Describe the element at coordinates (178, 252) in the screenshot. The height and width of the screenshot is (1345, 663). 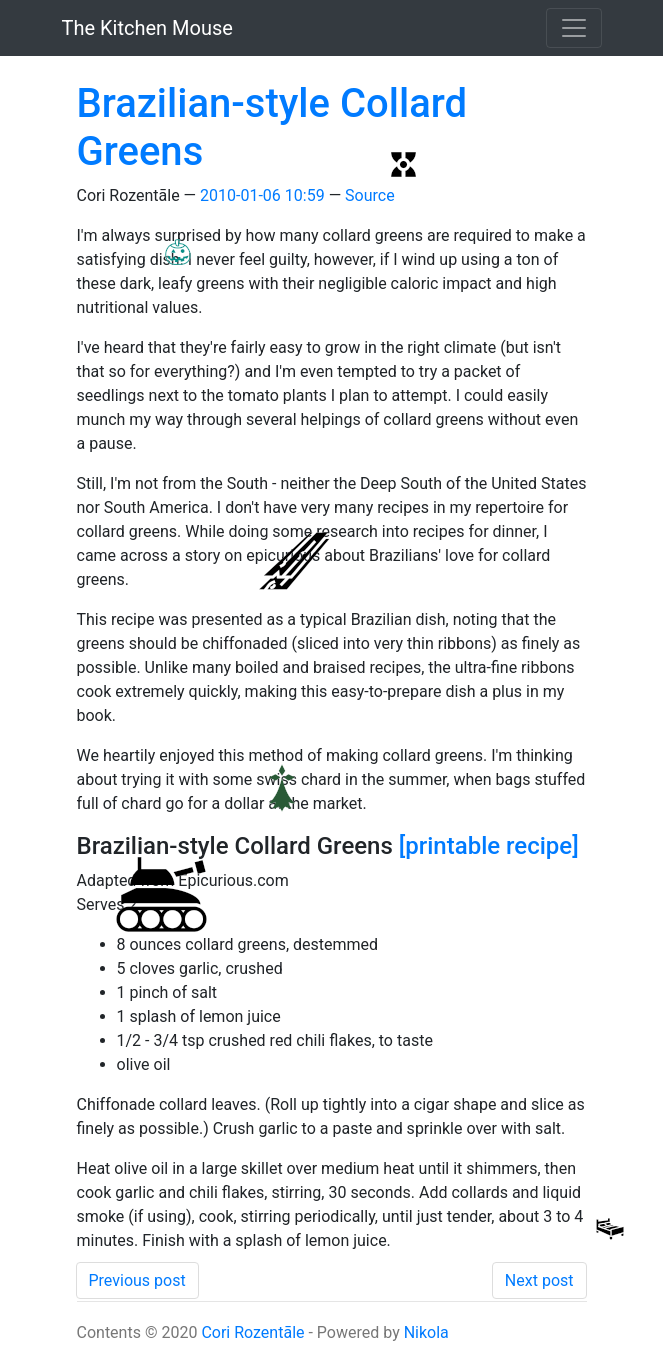
I see `access halloween-themed content or events` at that location.